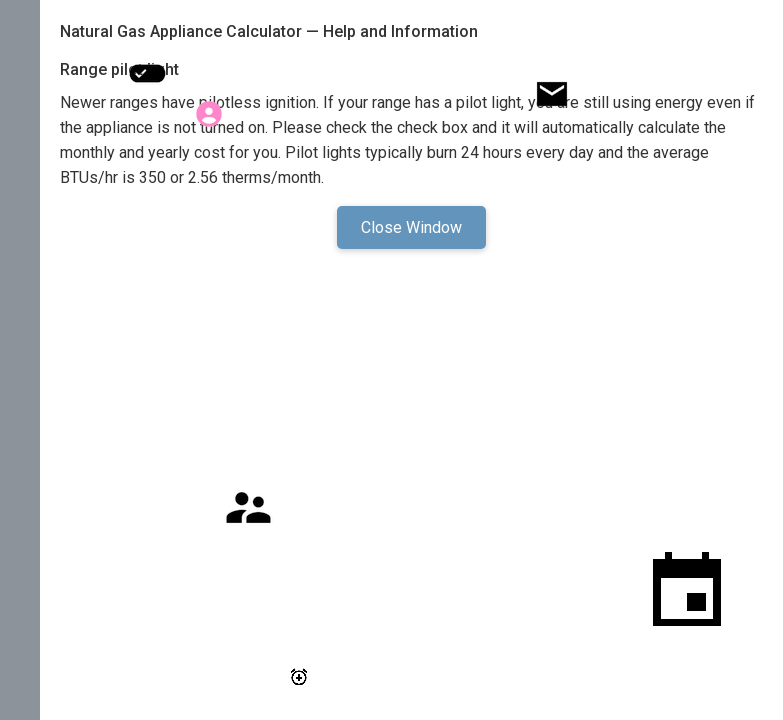 The width and height of the screenshot is (783, 720). I want to click on open your email inbox, so click(552, 94).